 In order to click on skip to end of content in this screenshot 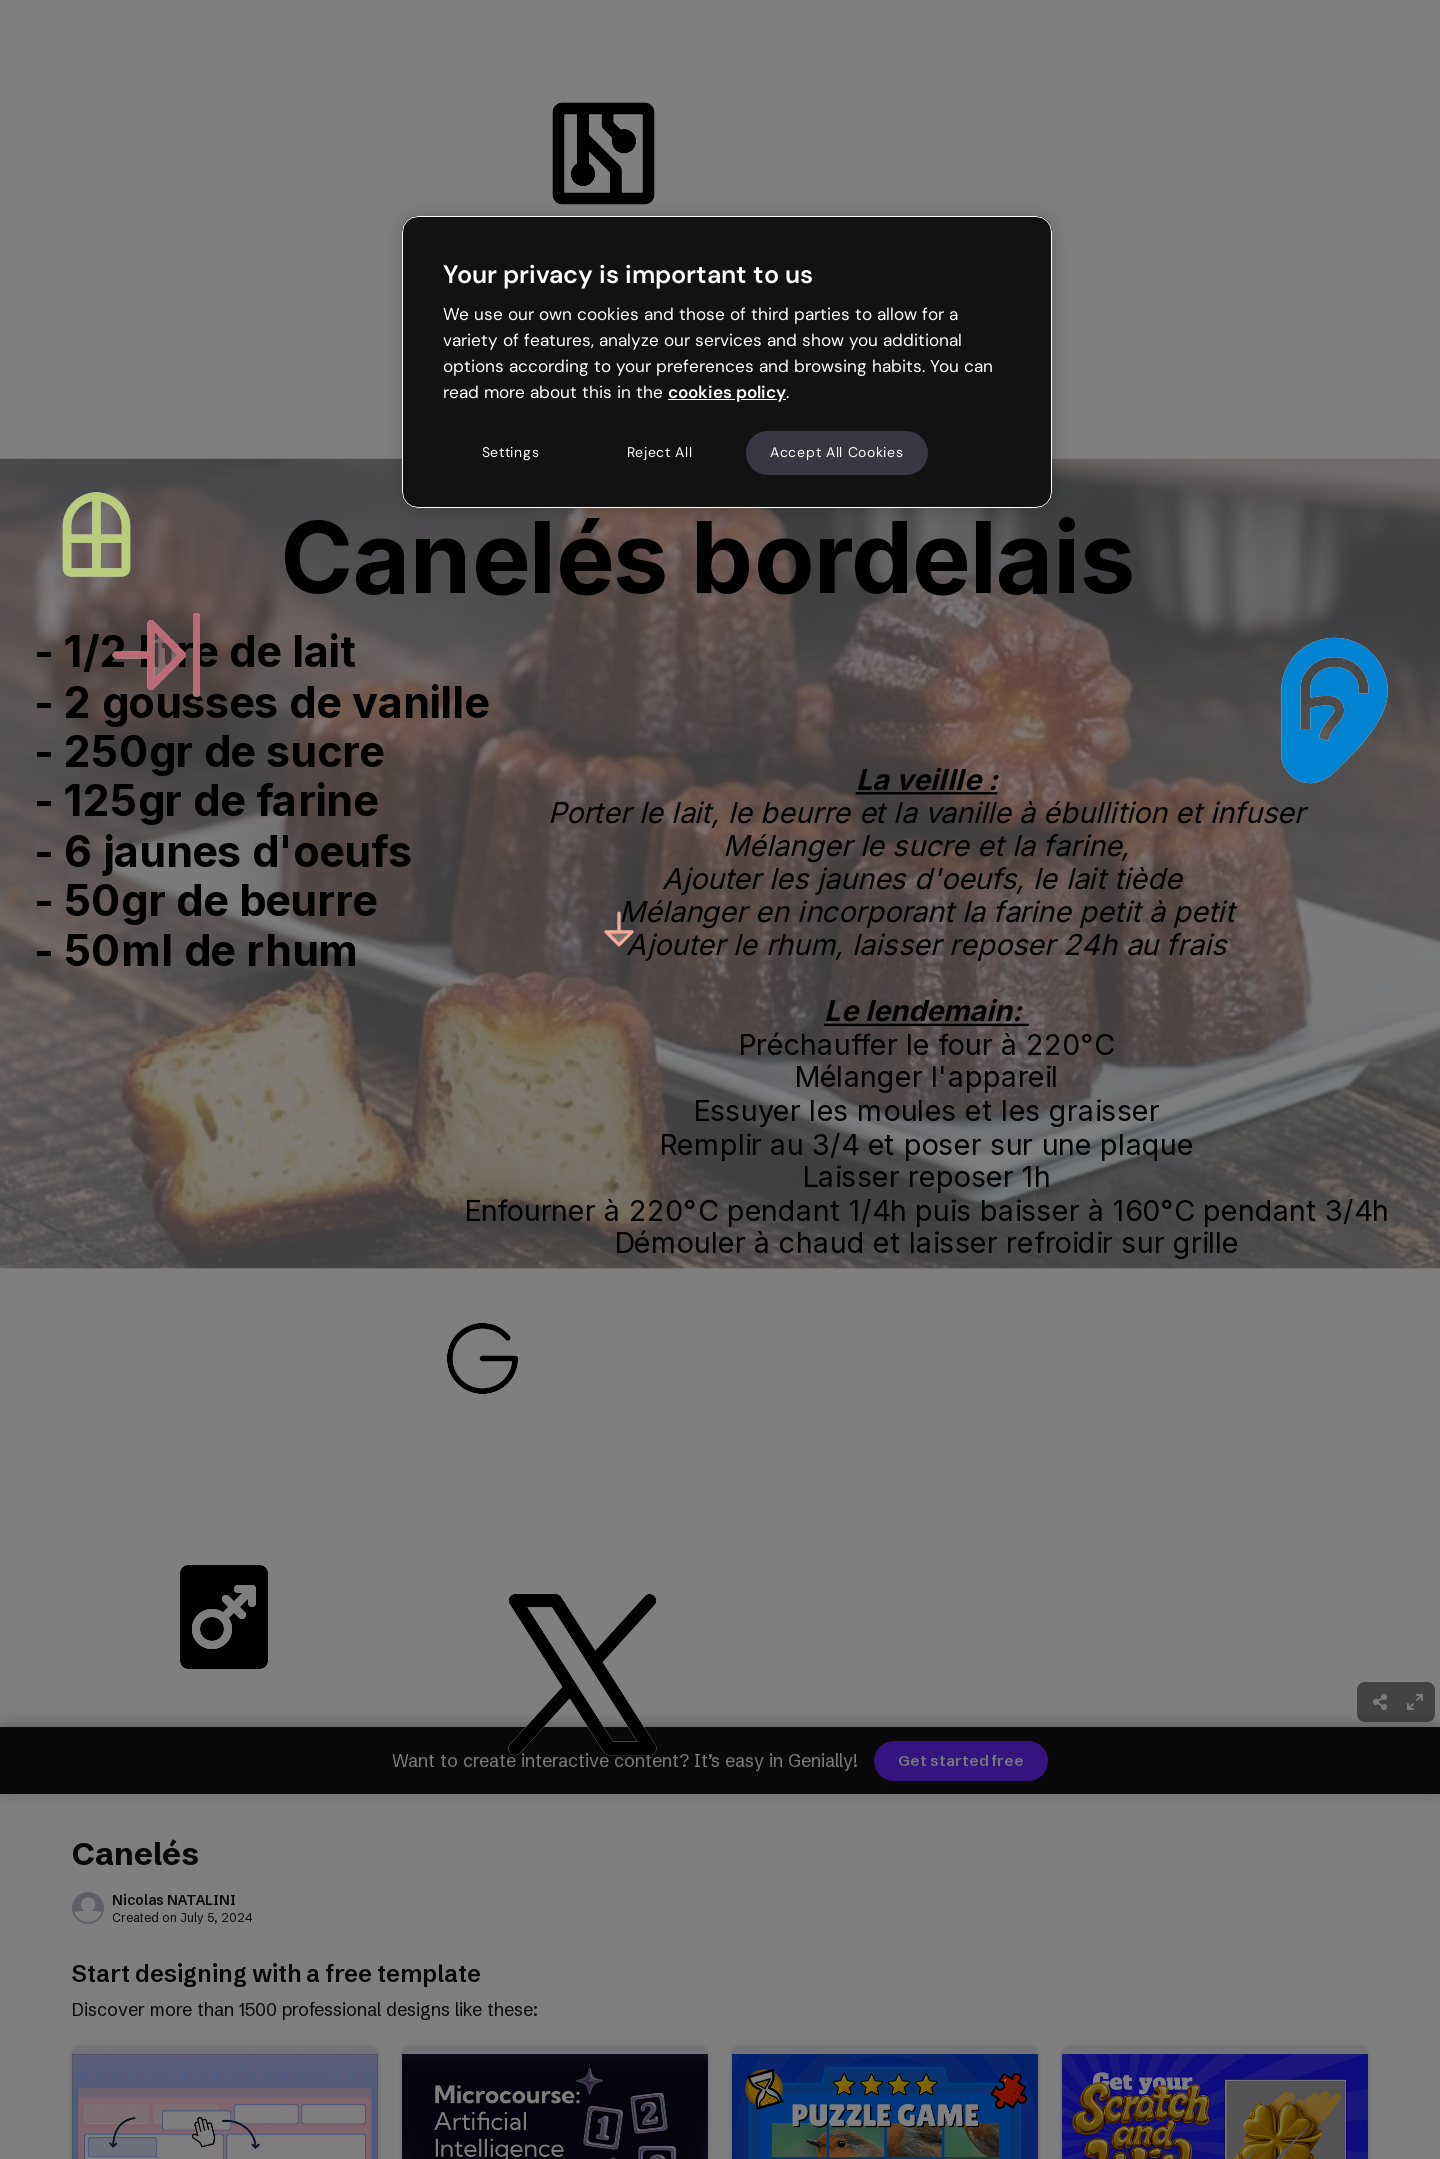, I will do `click(158, 655)`.